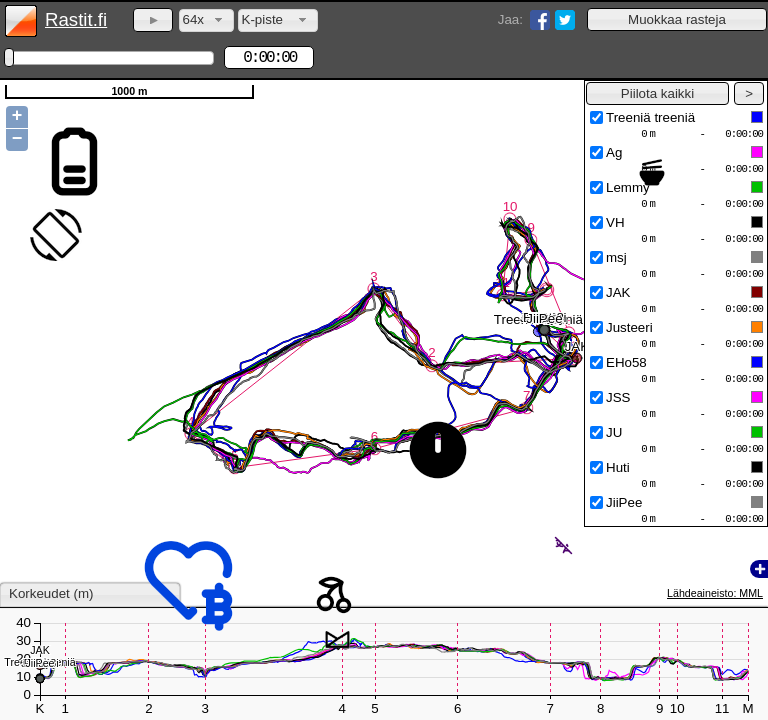  What do you see at coordinates (56, 235) in the screenshot?
I see `rotate screen orientation` at bounding box center [56, 235].